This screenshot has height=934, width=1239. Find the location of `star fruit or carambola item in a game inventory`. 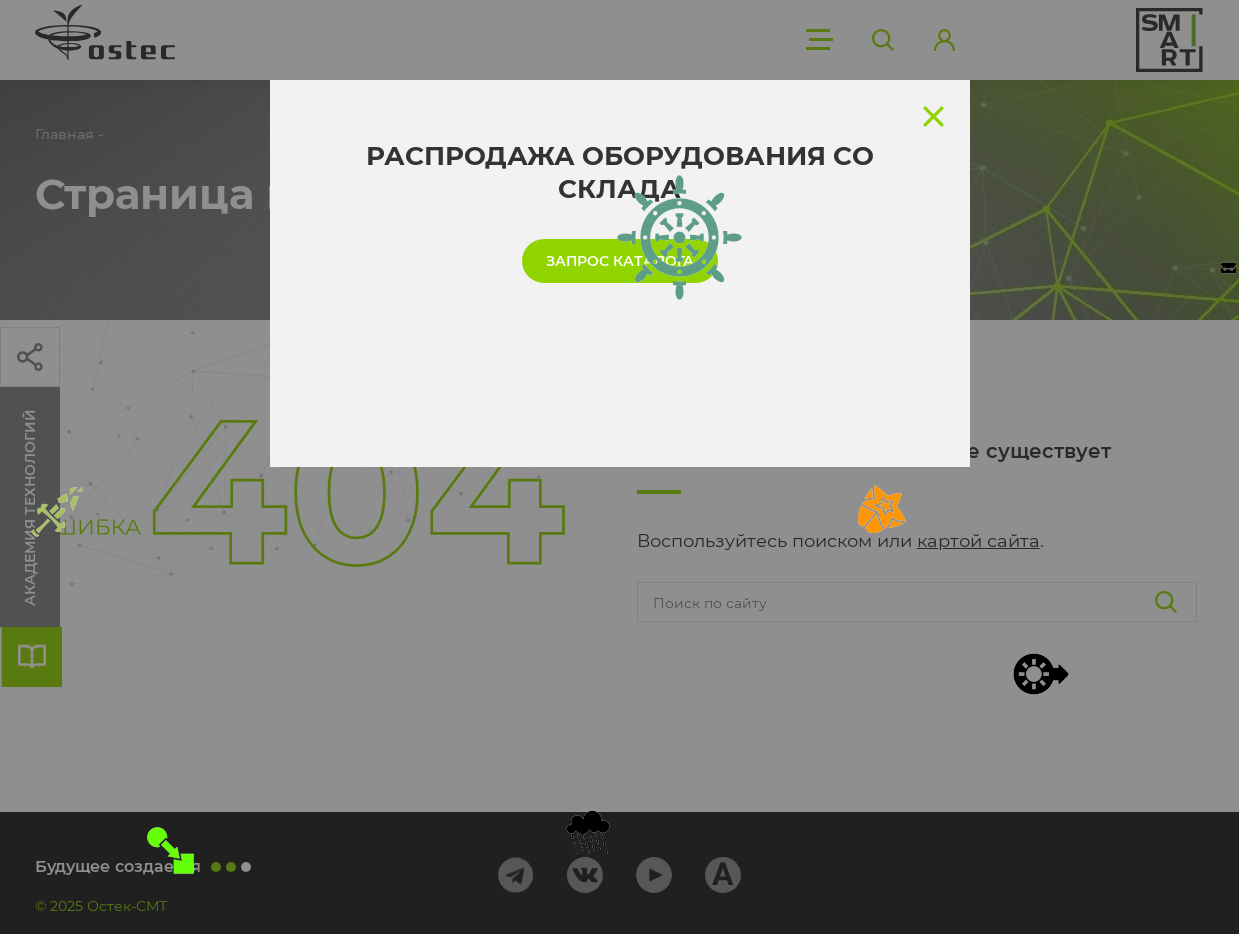

star fruit or carambola item in a game inventory is located at coordinates (881, 509).